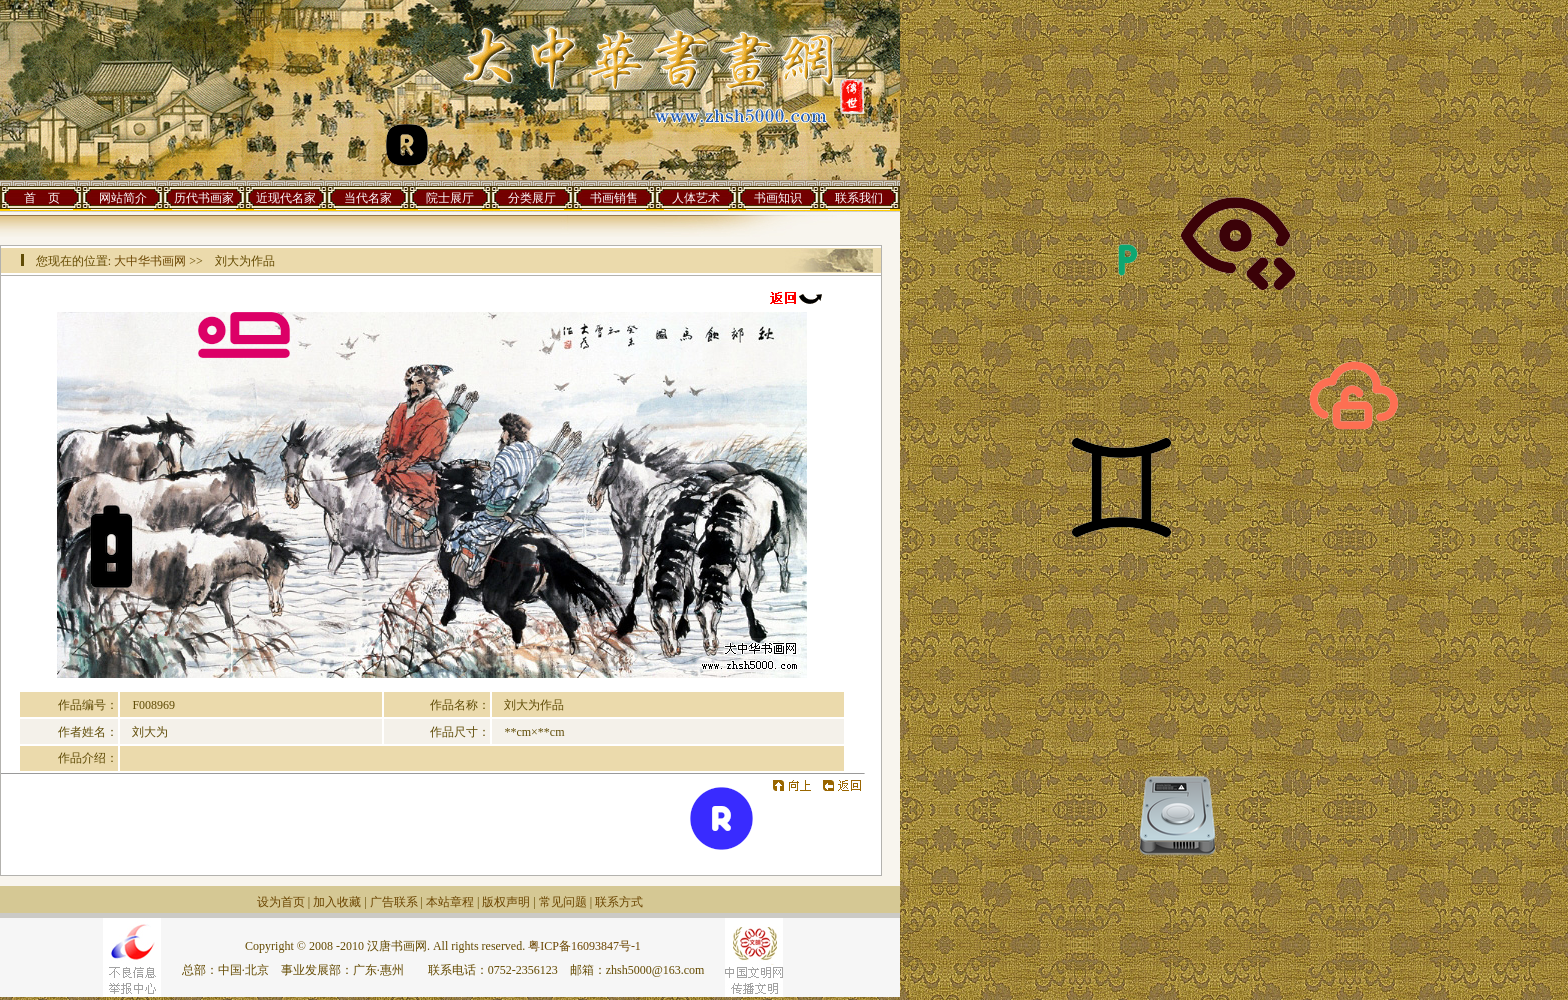 The image size is (1568, 1000). Describe the element at coordinates (721, 818) in the screenshot. I see `indicates registered trademark status` at that location.